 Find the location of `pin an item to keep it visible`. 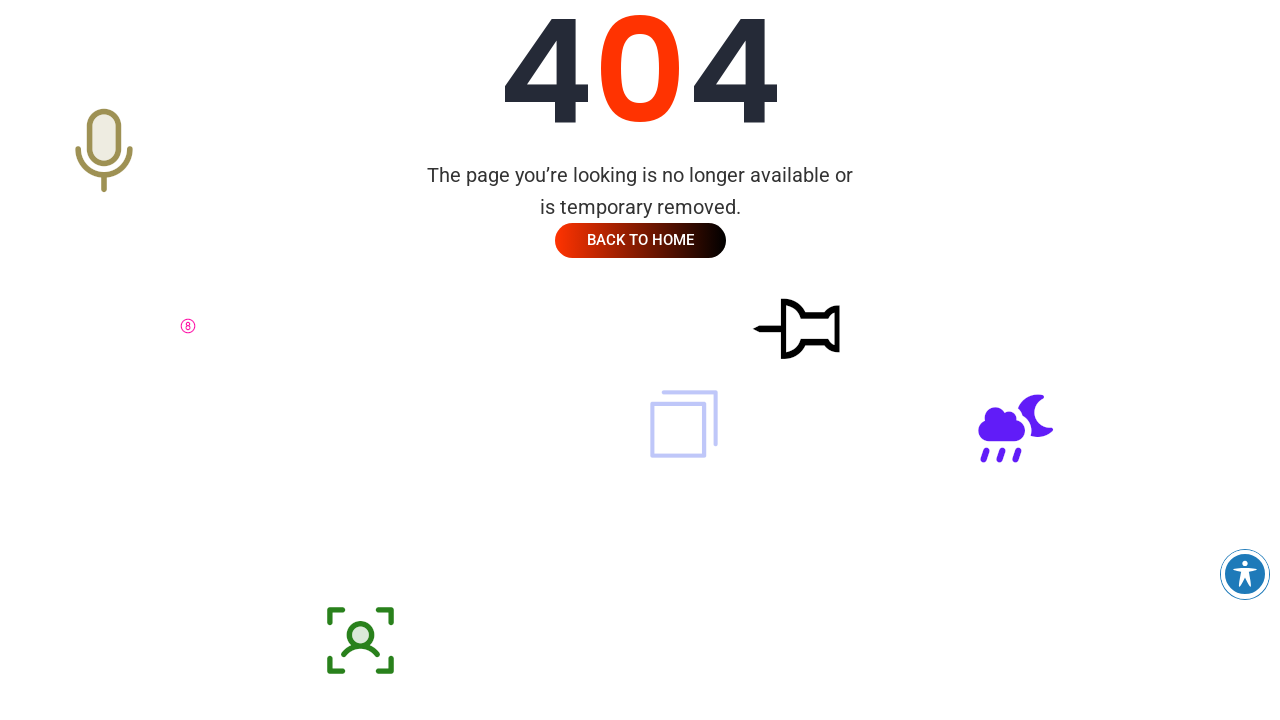

pin an item to keep it visible is located at coordinates (799, 325).